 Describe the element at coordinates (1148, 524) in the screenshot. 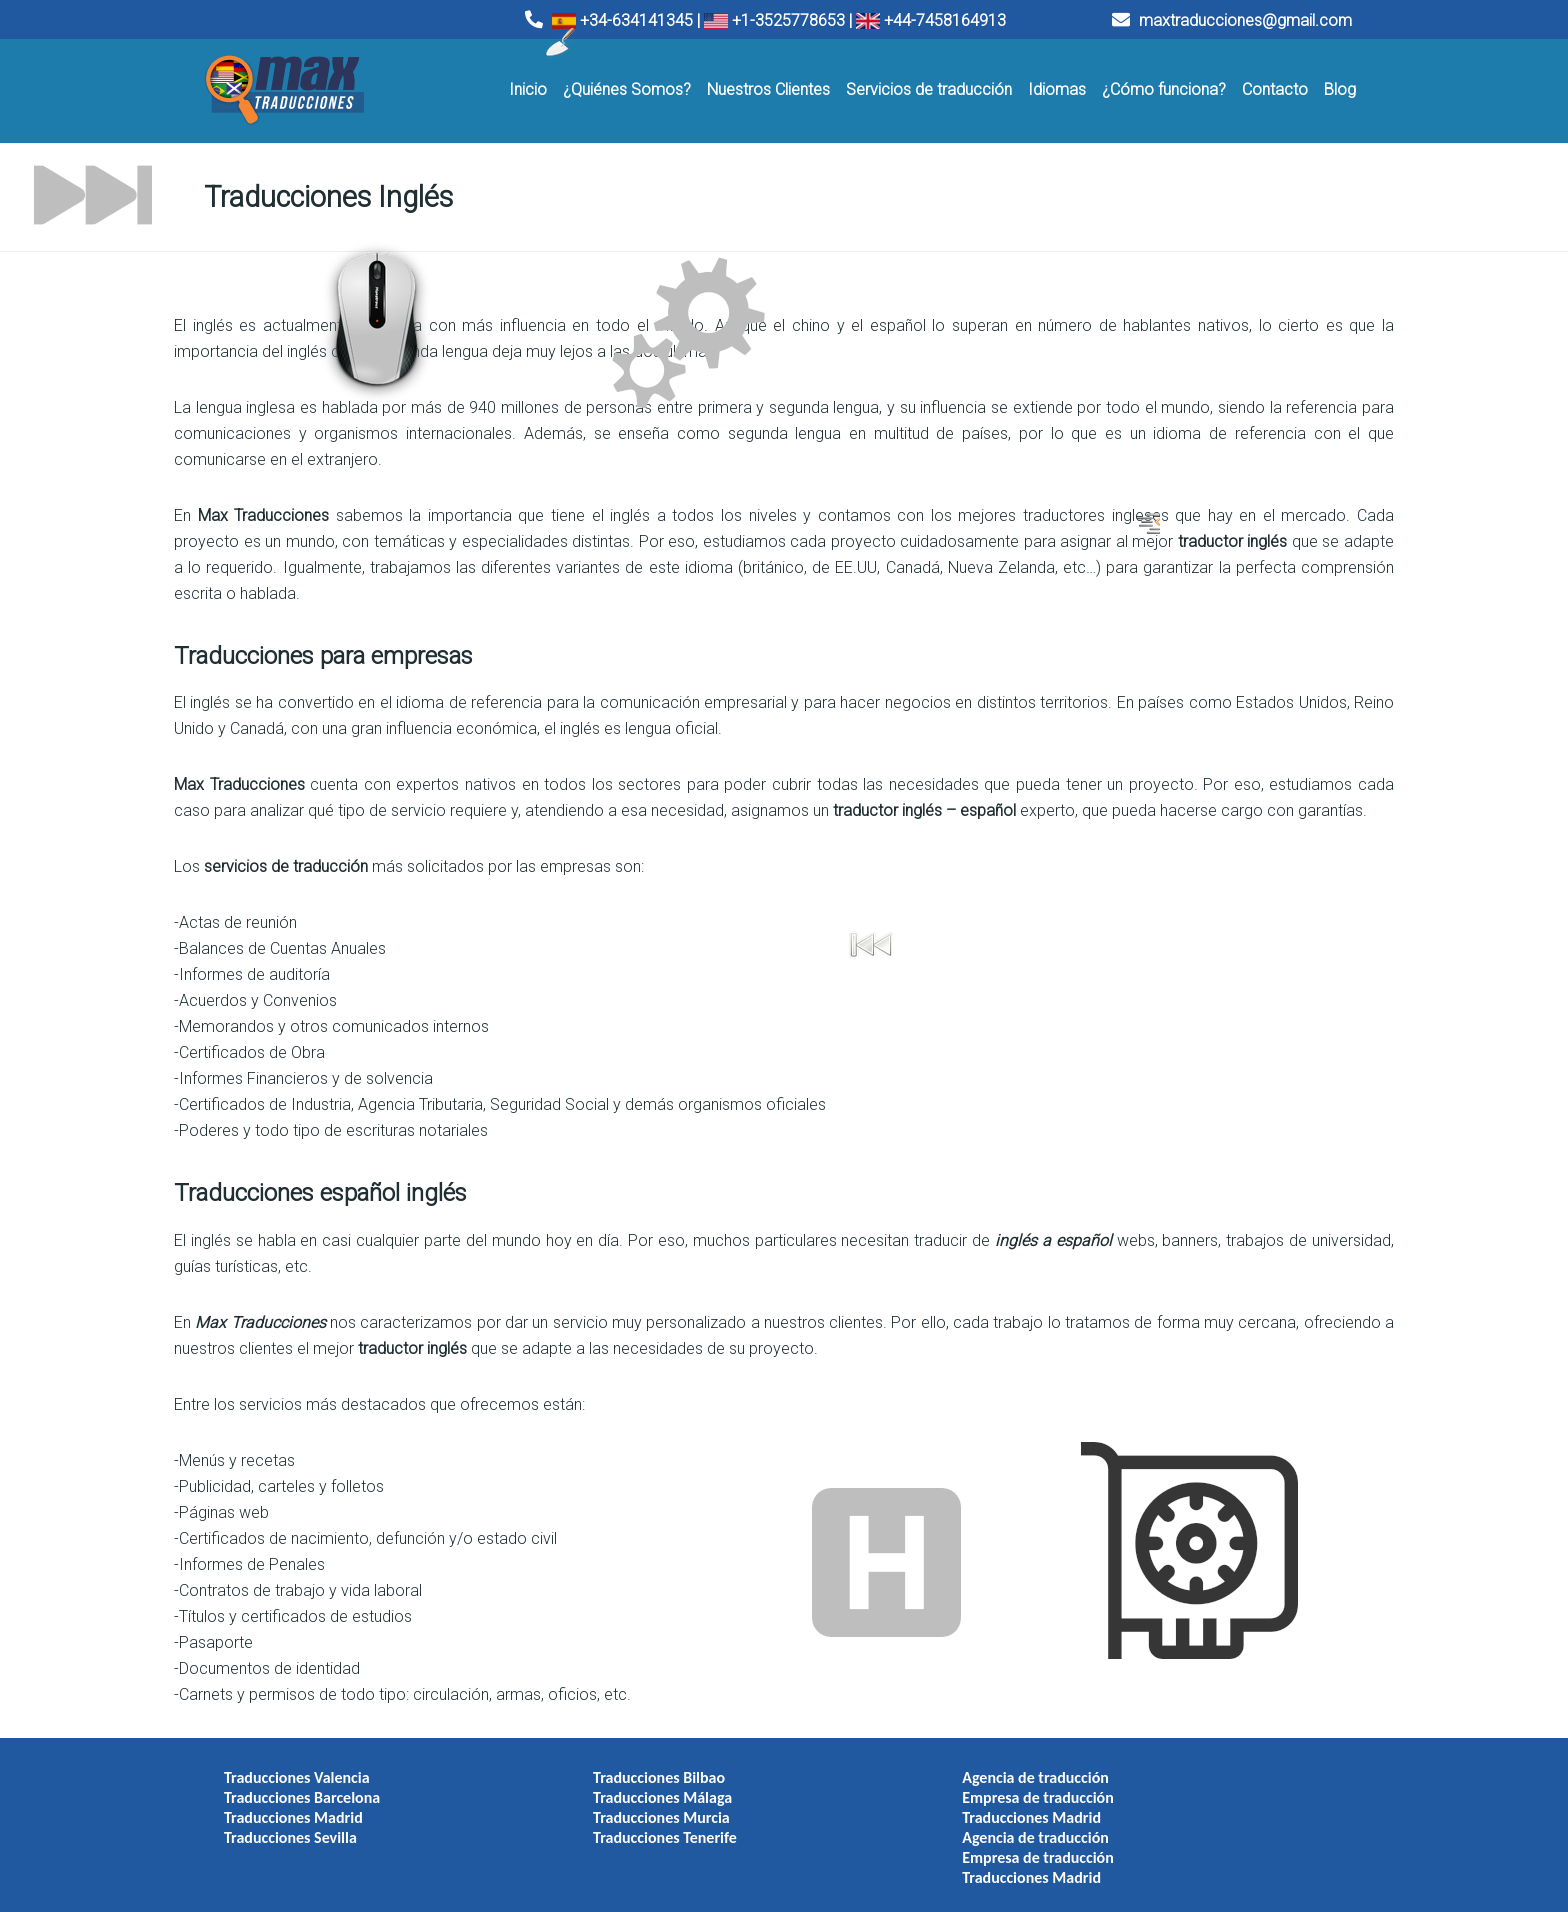

I see `increase text indentation` at that location.